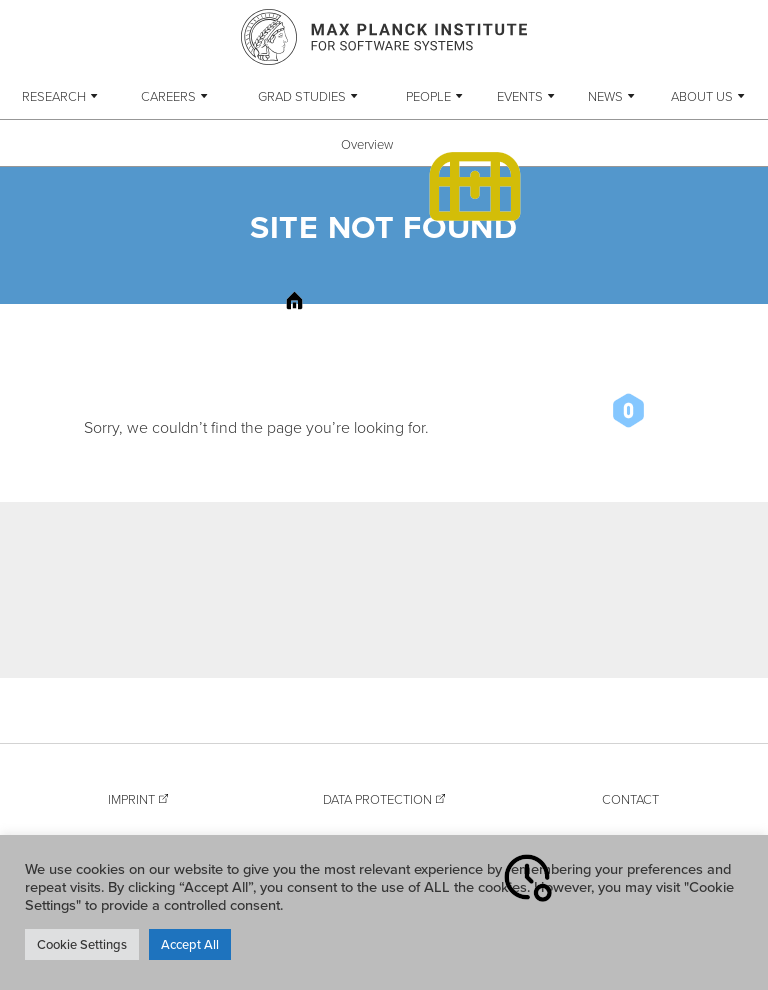  Describe the element at coordinates (475, 188) in the screenshot. I see `access stored rewards or collectibles` at that location.